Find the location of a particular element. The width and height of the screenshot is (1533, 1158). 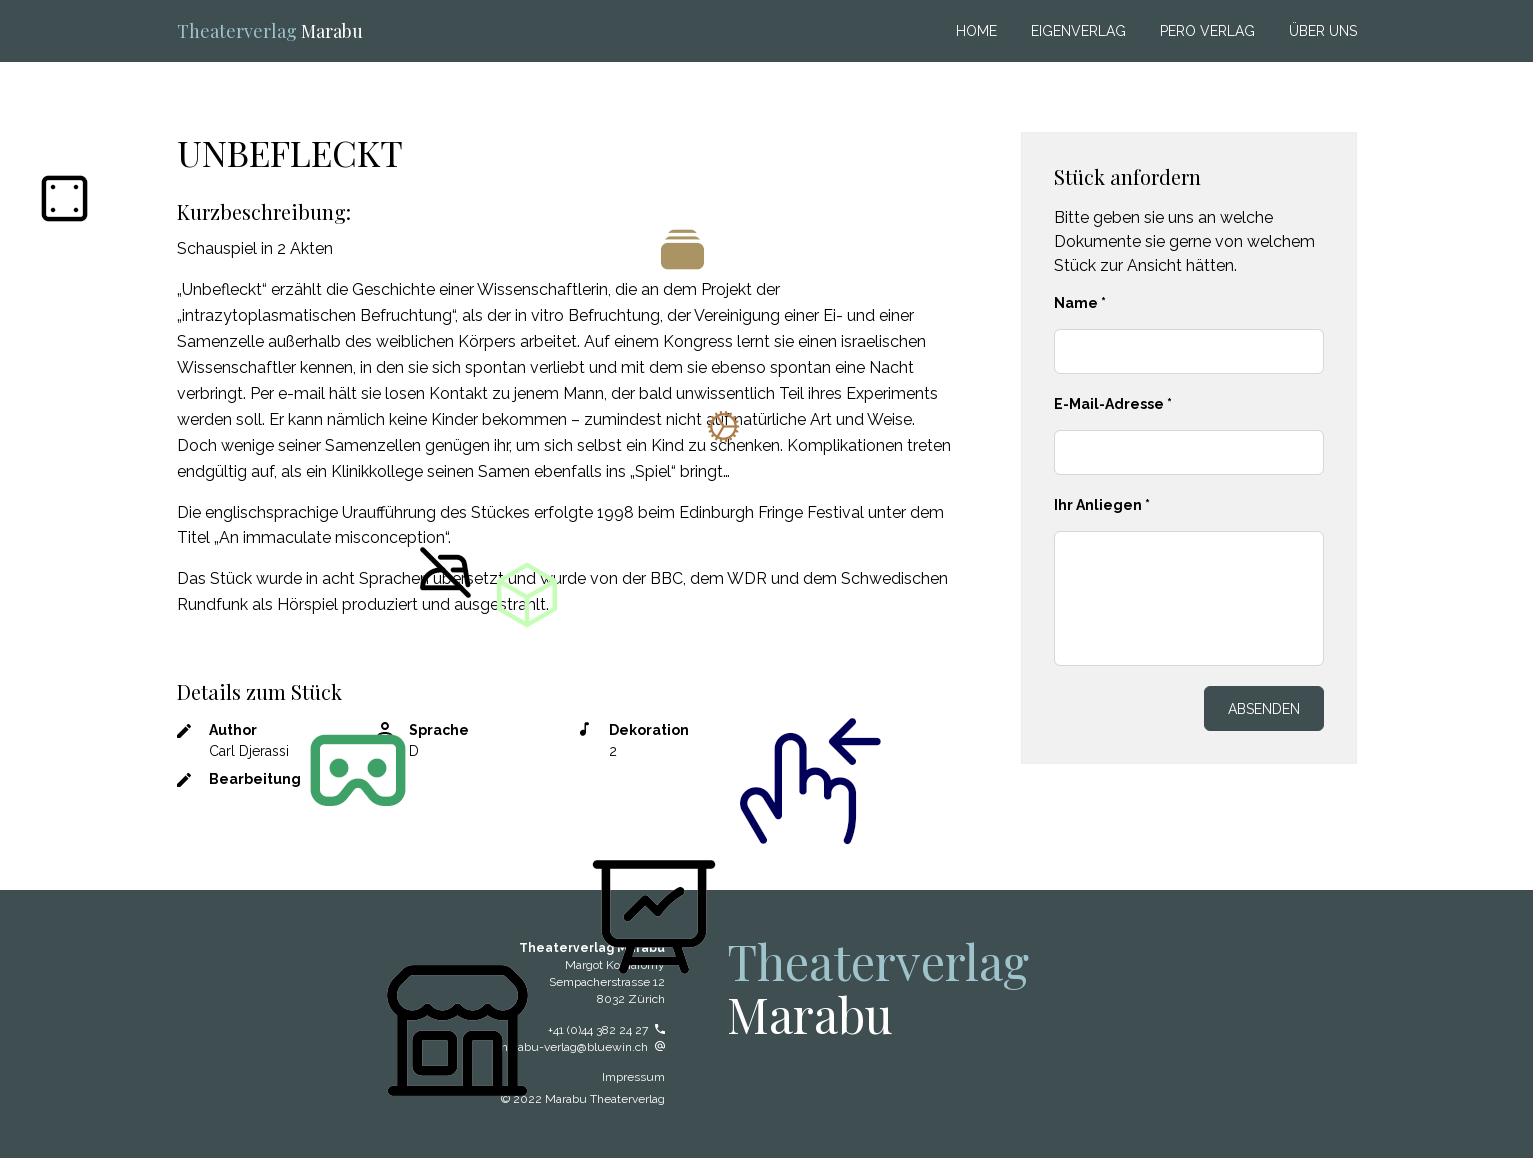

view stacked items or layers is located at coordinates (682, 249).